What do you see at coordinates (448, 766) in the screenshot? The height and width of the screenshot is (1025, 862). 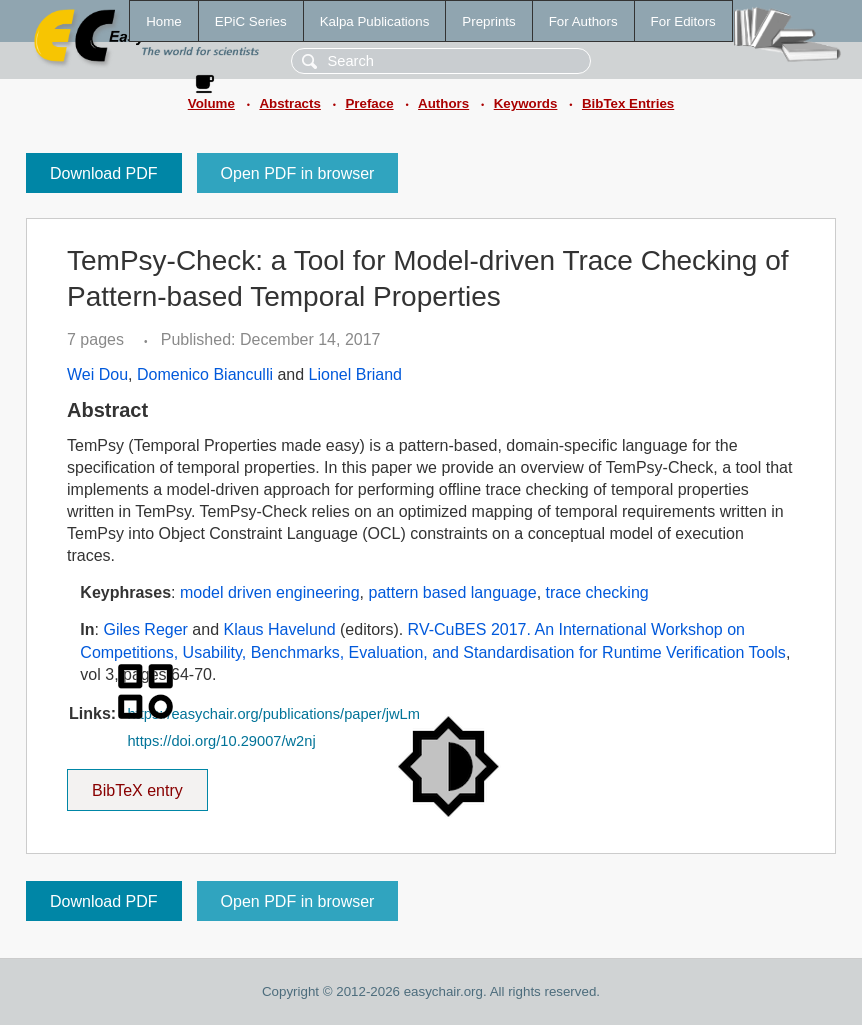 I see `adjust screen brightness settings` at bounding box center [448, 766].